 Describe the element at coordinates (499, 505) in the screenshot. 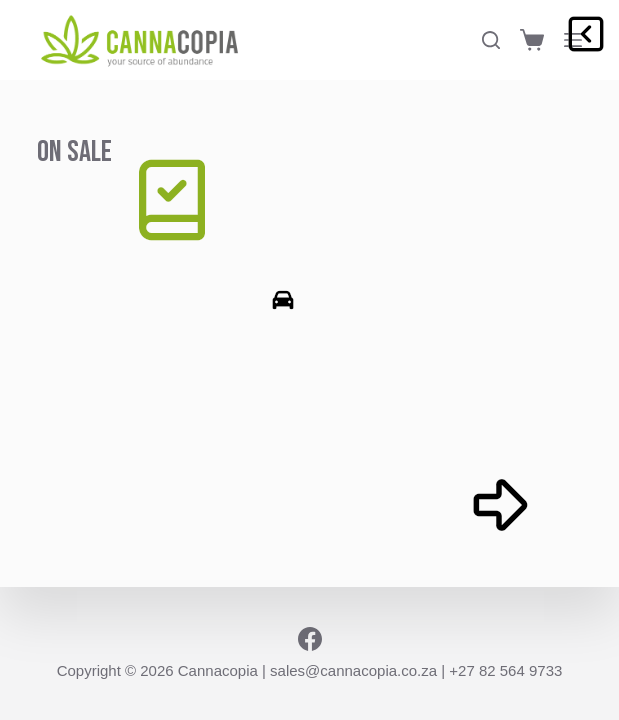

I see `navigate to the next item or step` at that location.